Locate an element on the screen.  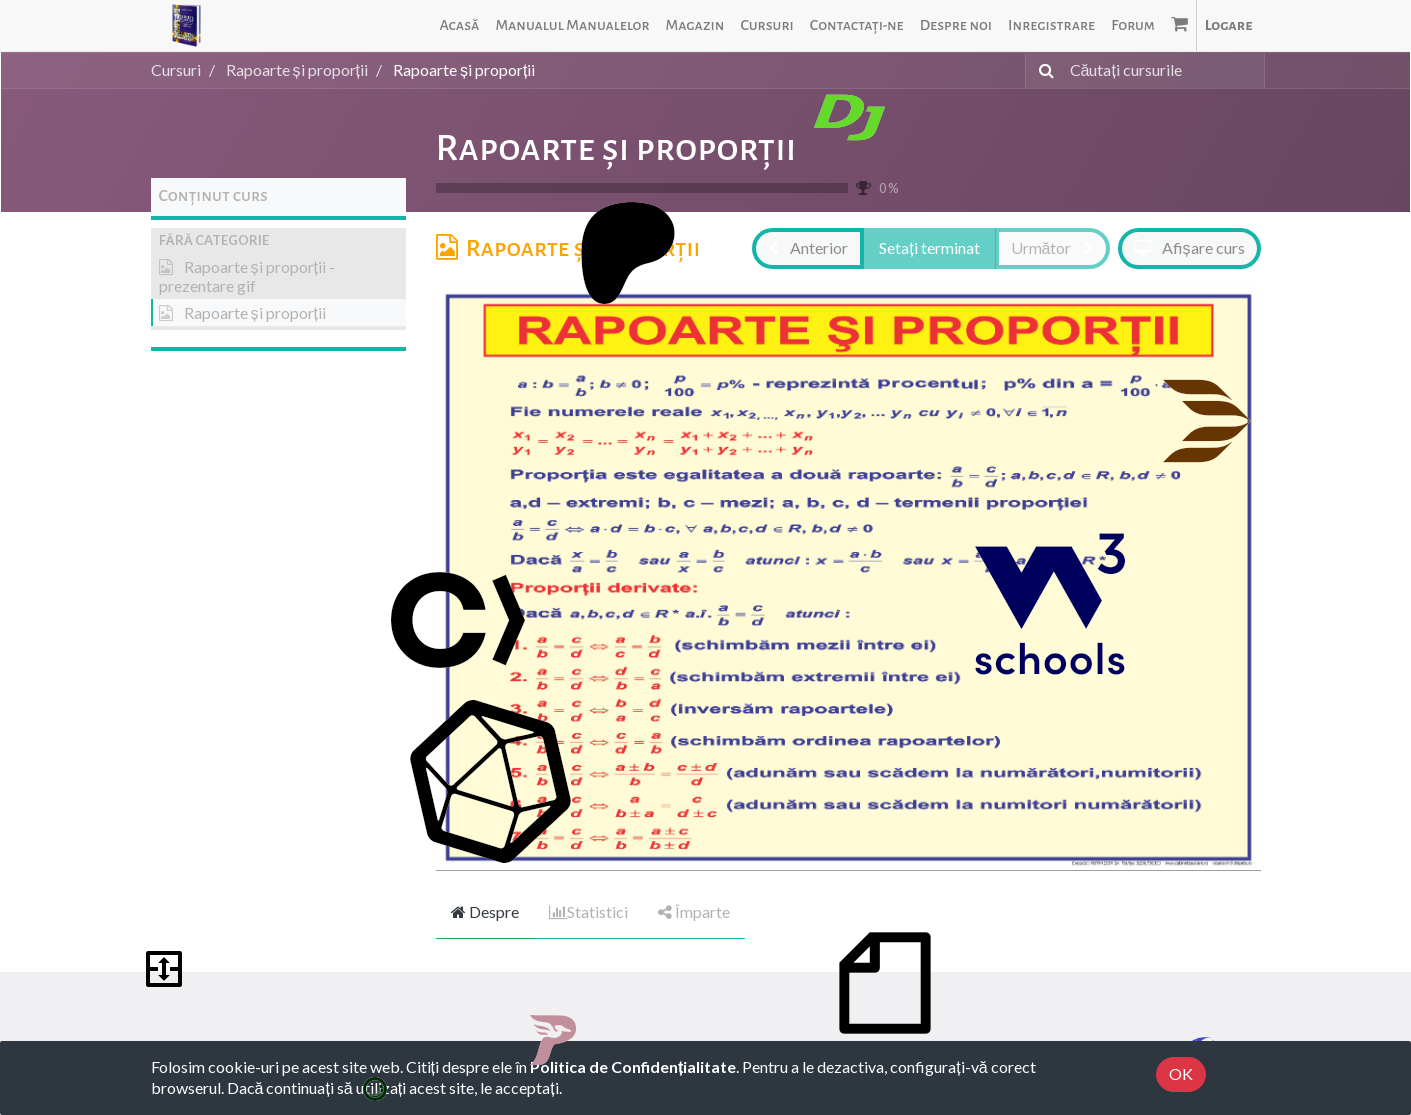
influxdb time-series database logo is located at coordinates (490, 781).